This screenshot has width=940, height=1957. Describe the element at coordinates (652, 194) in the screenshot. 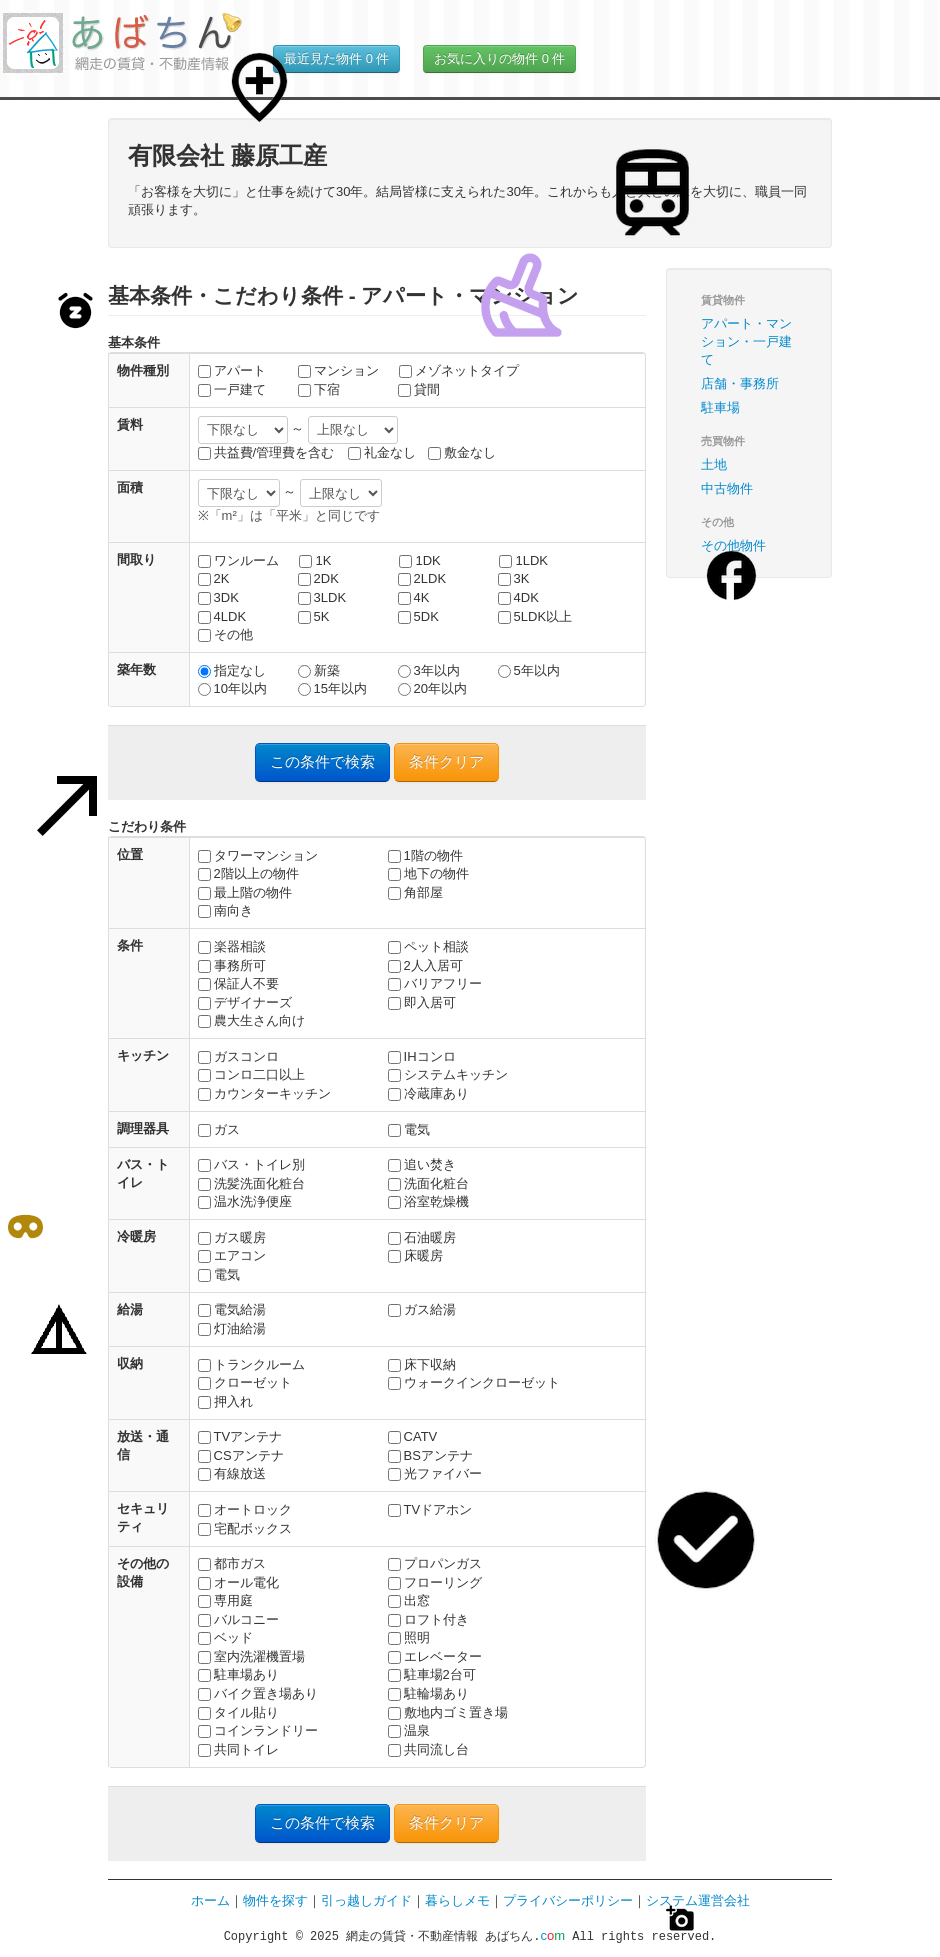

I see `view train schedules or routes` at that location.